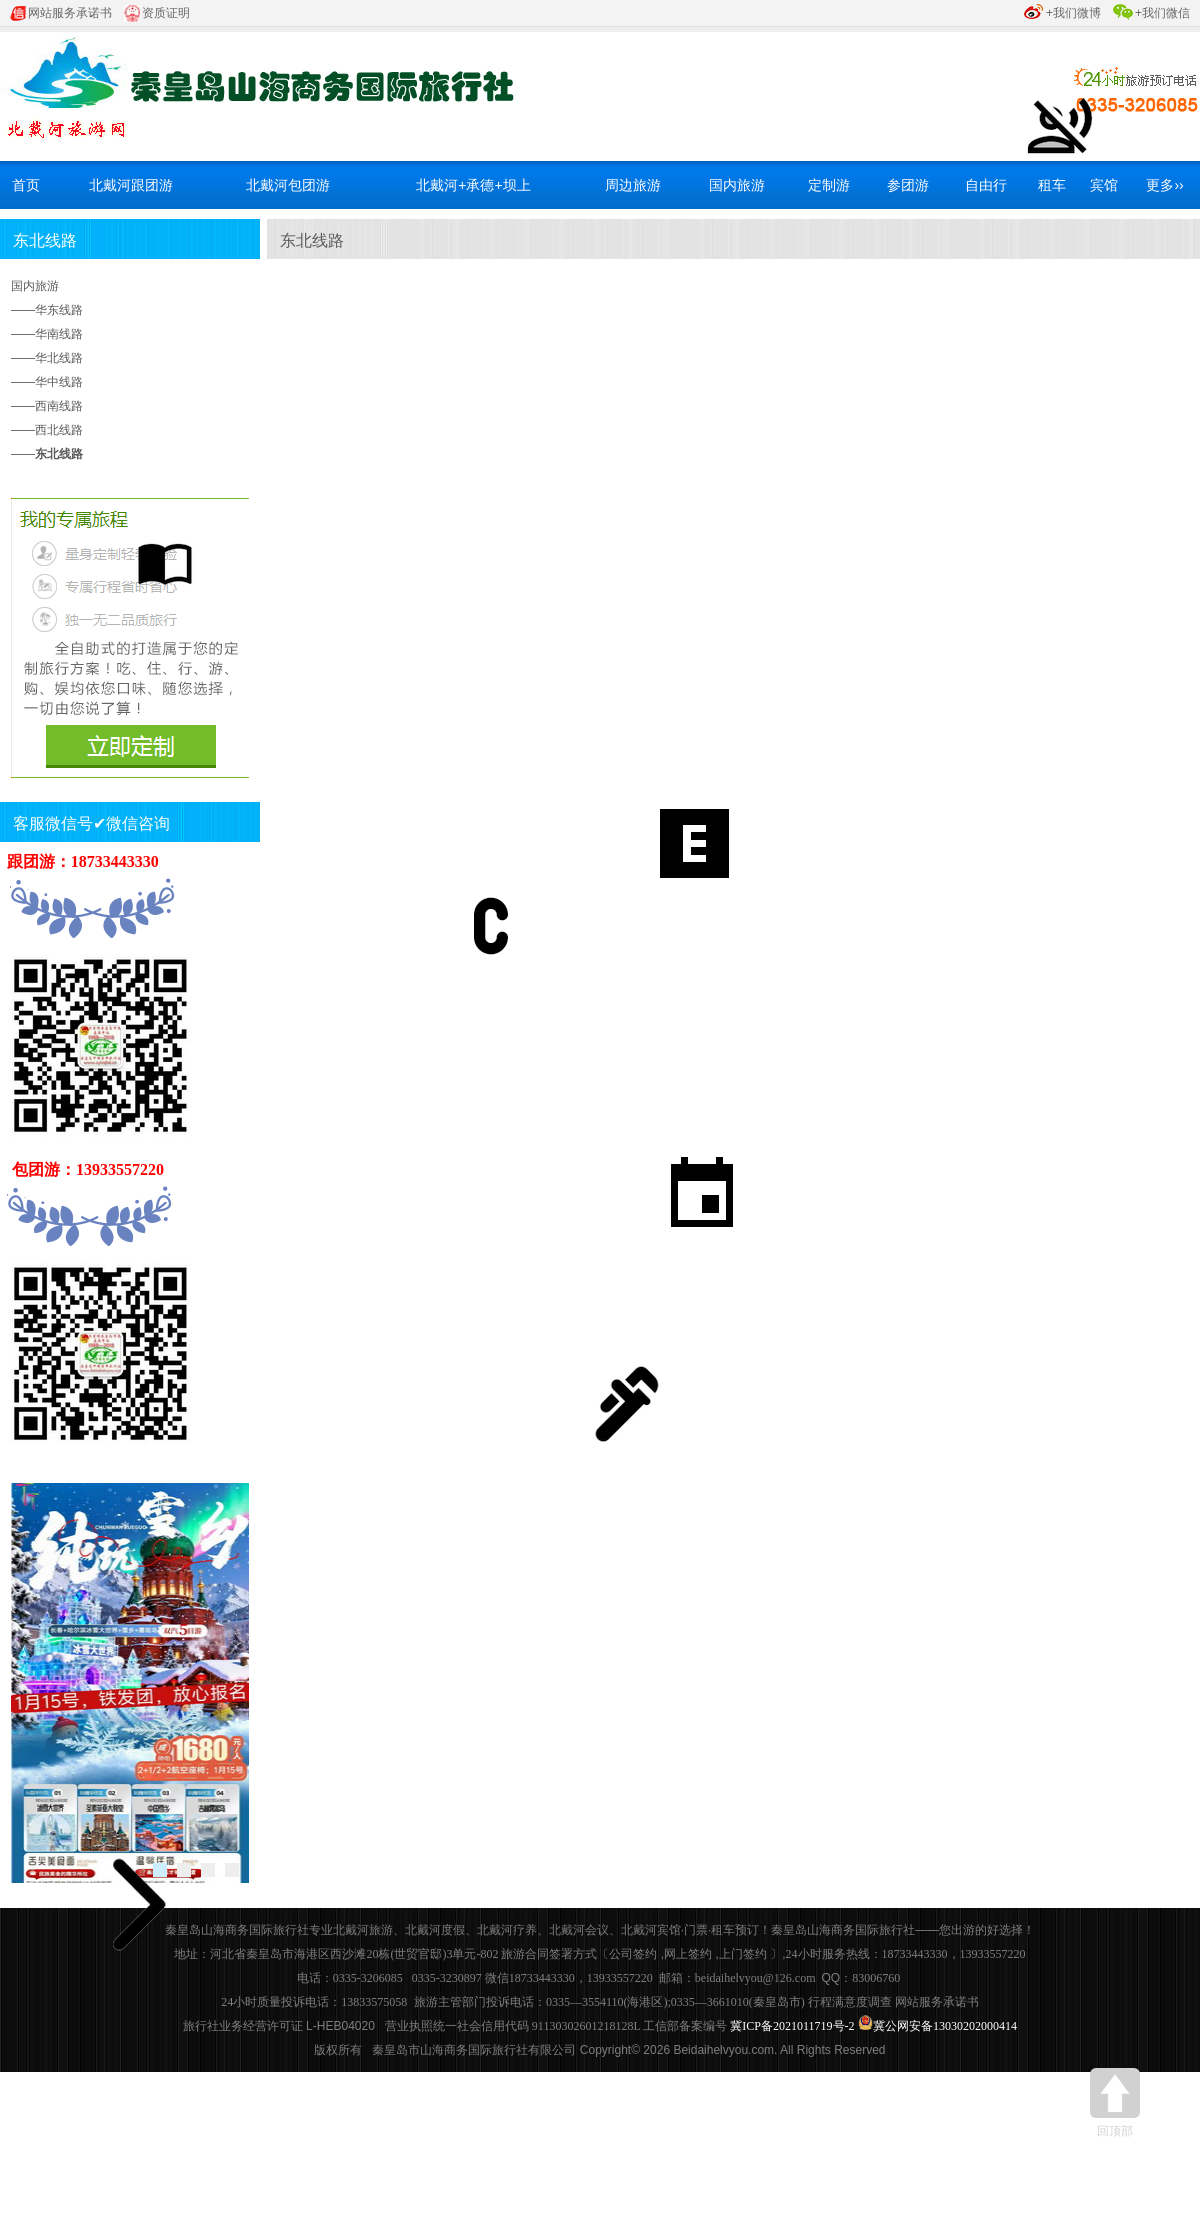 Image resolution: width=1200 pixels, height=2216 pixels. What do you see at coordinates (491, 926) in the screenshot?
I see `indicates a "C" grade or rating` at bounding box center [491, 926].